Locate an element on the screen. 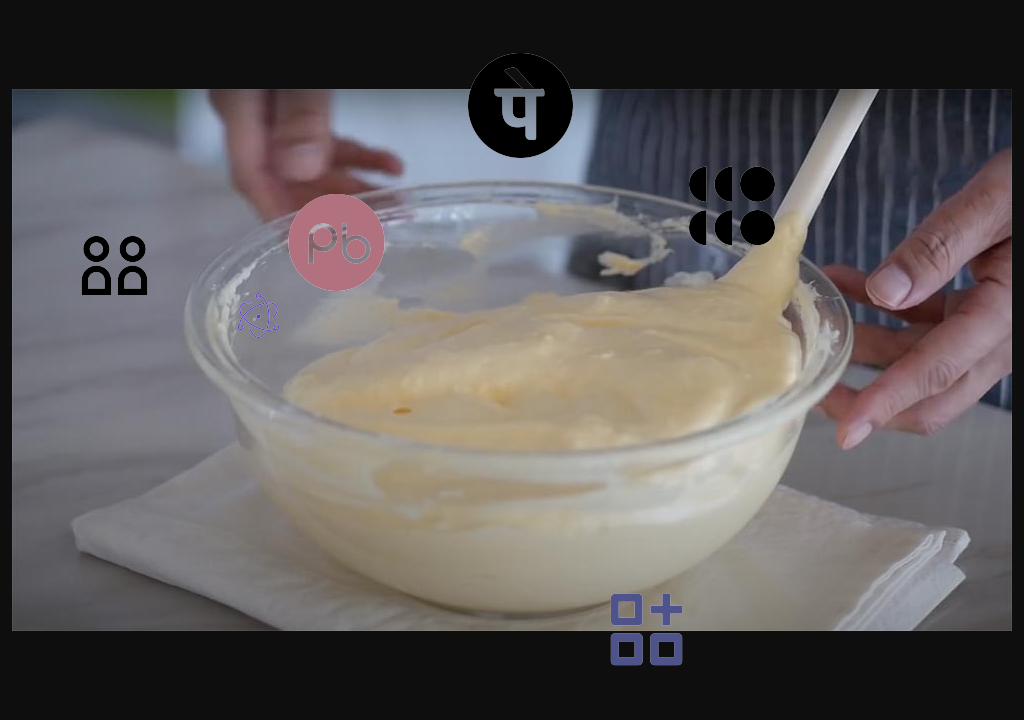 This screenshot has height=720, width=1024. add a new function or module is located at coordinates (646, 629).